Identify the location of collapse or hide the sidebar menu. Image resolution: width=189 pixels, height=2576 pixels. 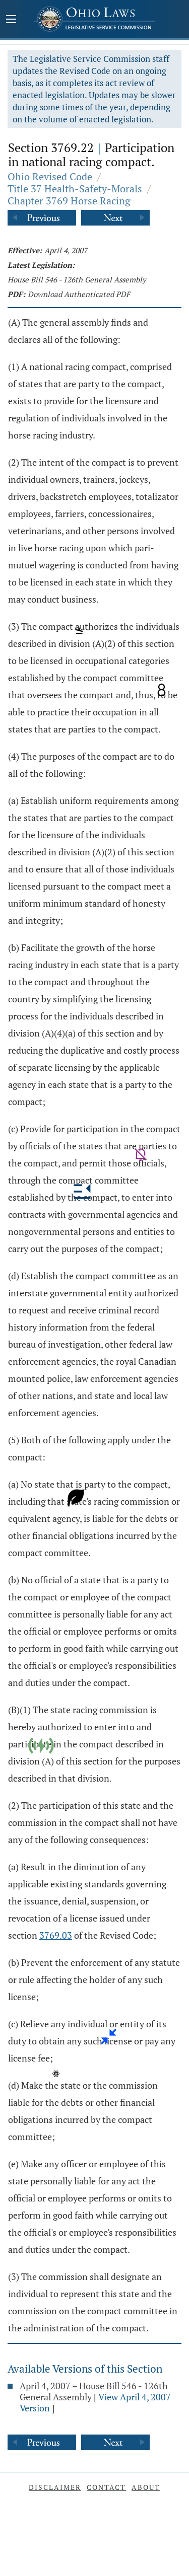
(82, 1192).